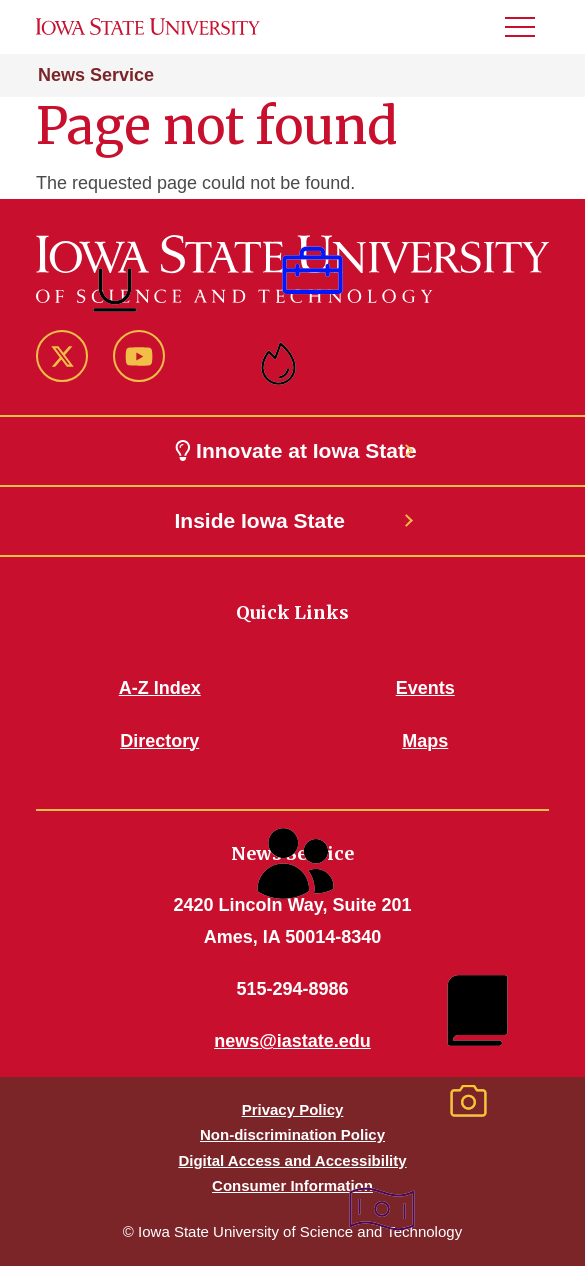 The width and height of the screenshot is (585, 1266). What do you see at coordinates (382, 1209) in the screenshot?
I see `view payment or transaction details` at bounding box center [382, 1209].